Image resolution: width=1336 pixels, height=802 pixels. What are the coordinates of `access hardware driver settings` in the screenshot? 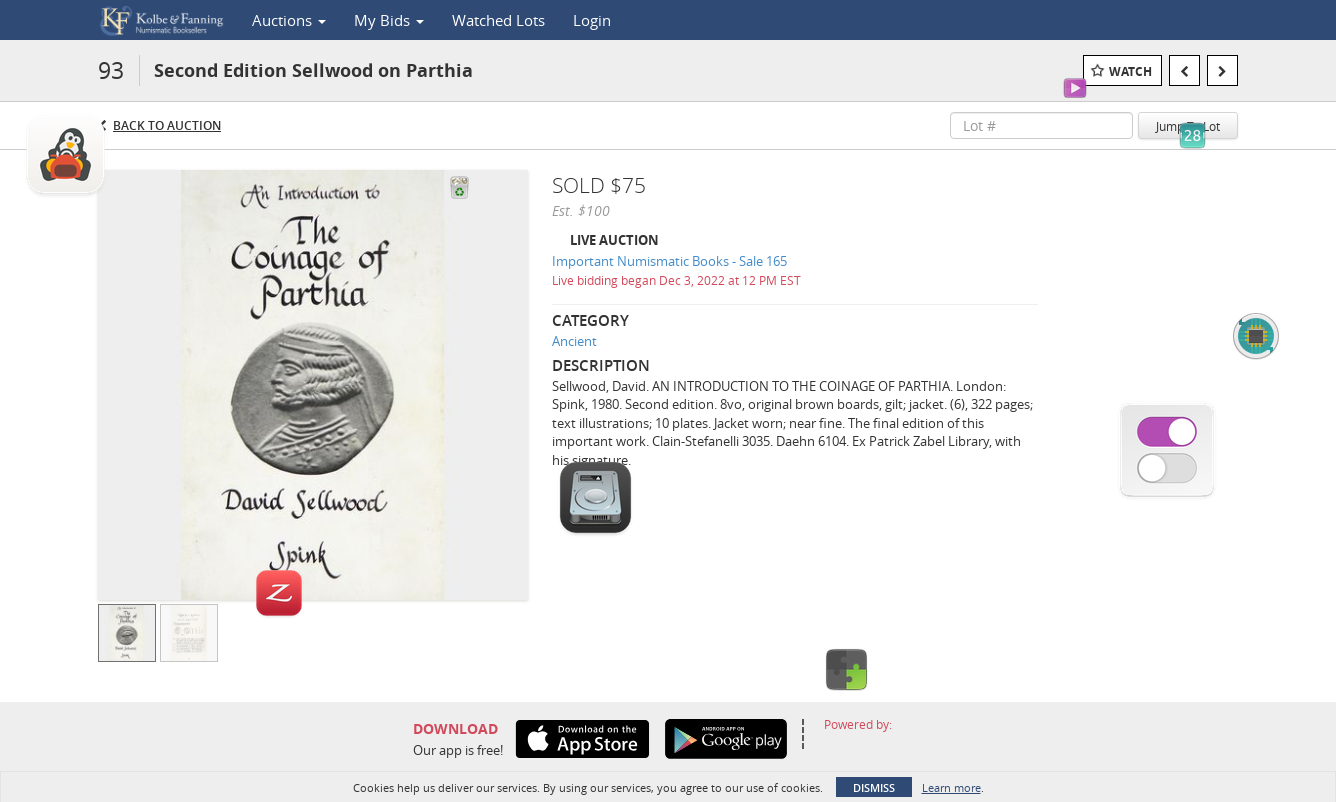 It's located at (1256, 336).